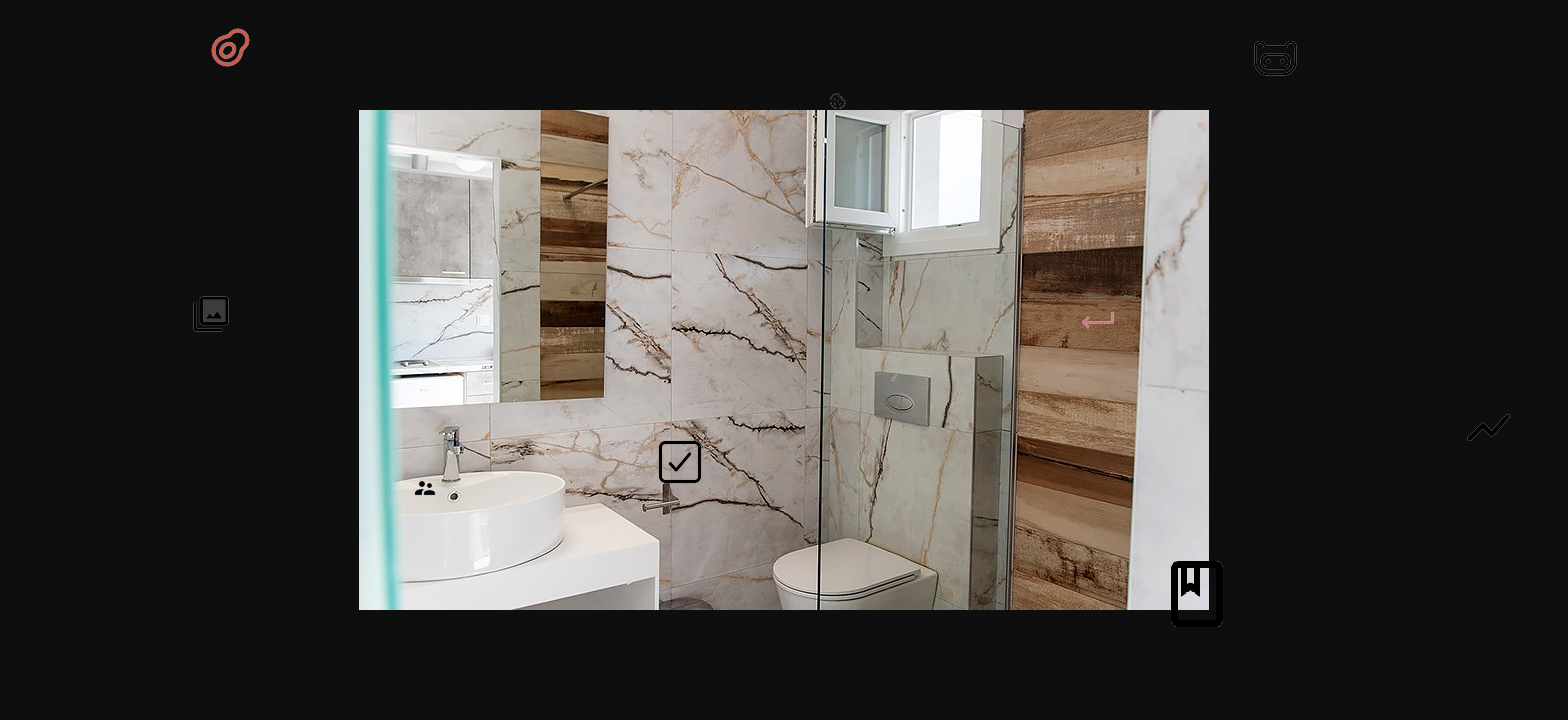 The image size is (1568, 720). I want to click on access your classes or courses, so click(1197, 594).